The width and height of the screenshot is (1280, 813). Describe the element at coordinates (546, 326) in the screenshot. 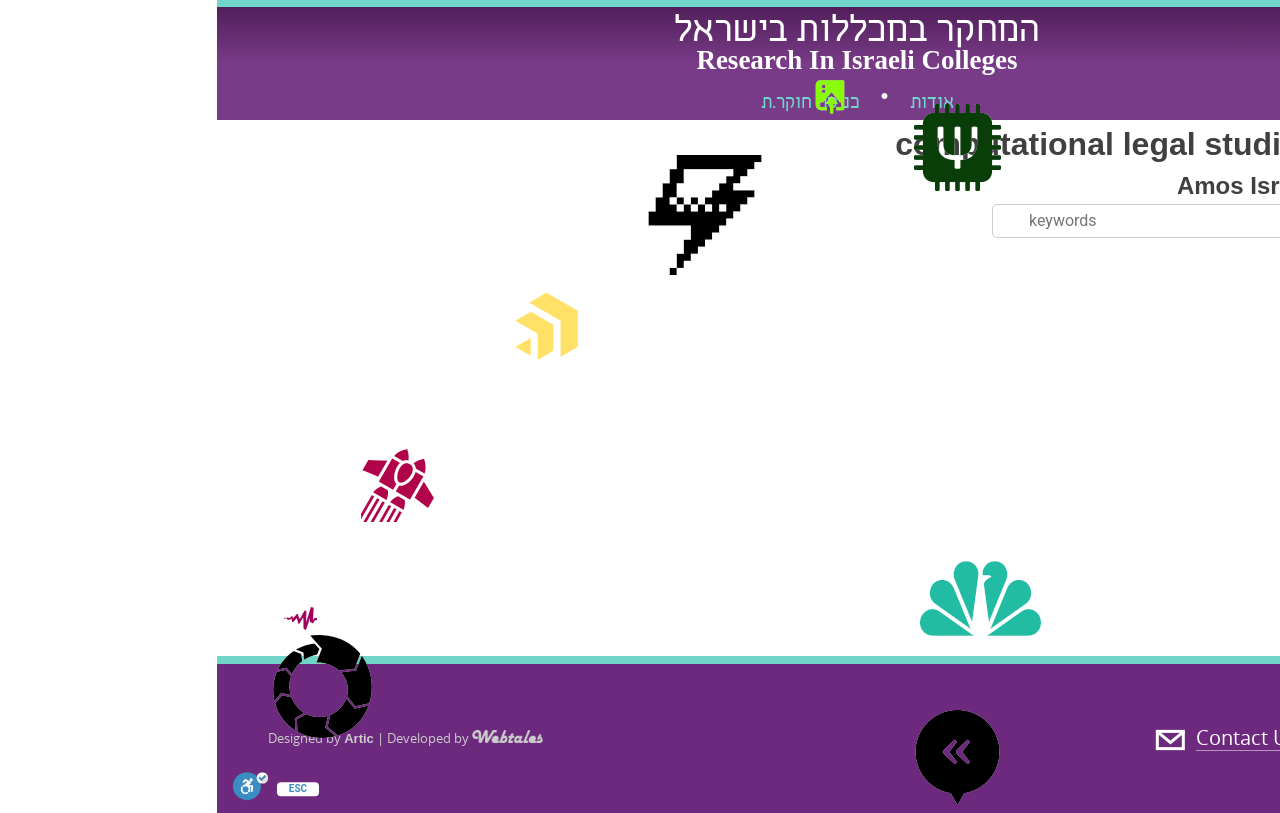

I see `progress software company logo` at that location.